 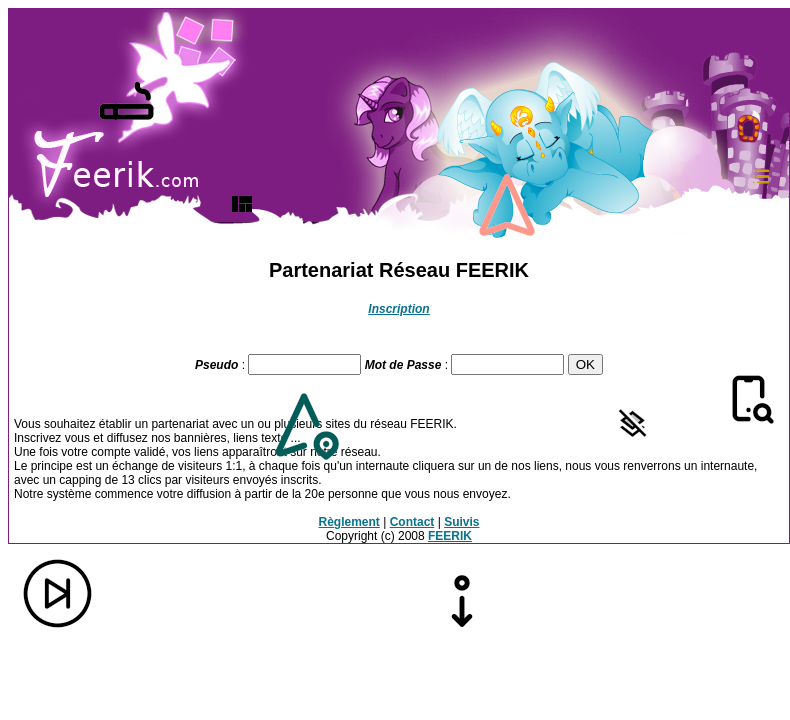 I want to click on navigate to a pinned location, so click(x=304, y=425).